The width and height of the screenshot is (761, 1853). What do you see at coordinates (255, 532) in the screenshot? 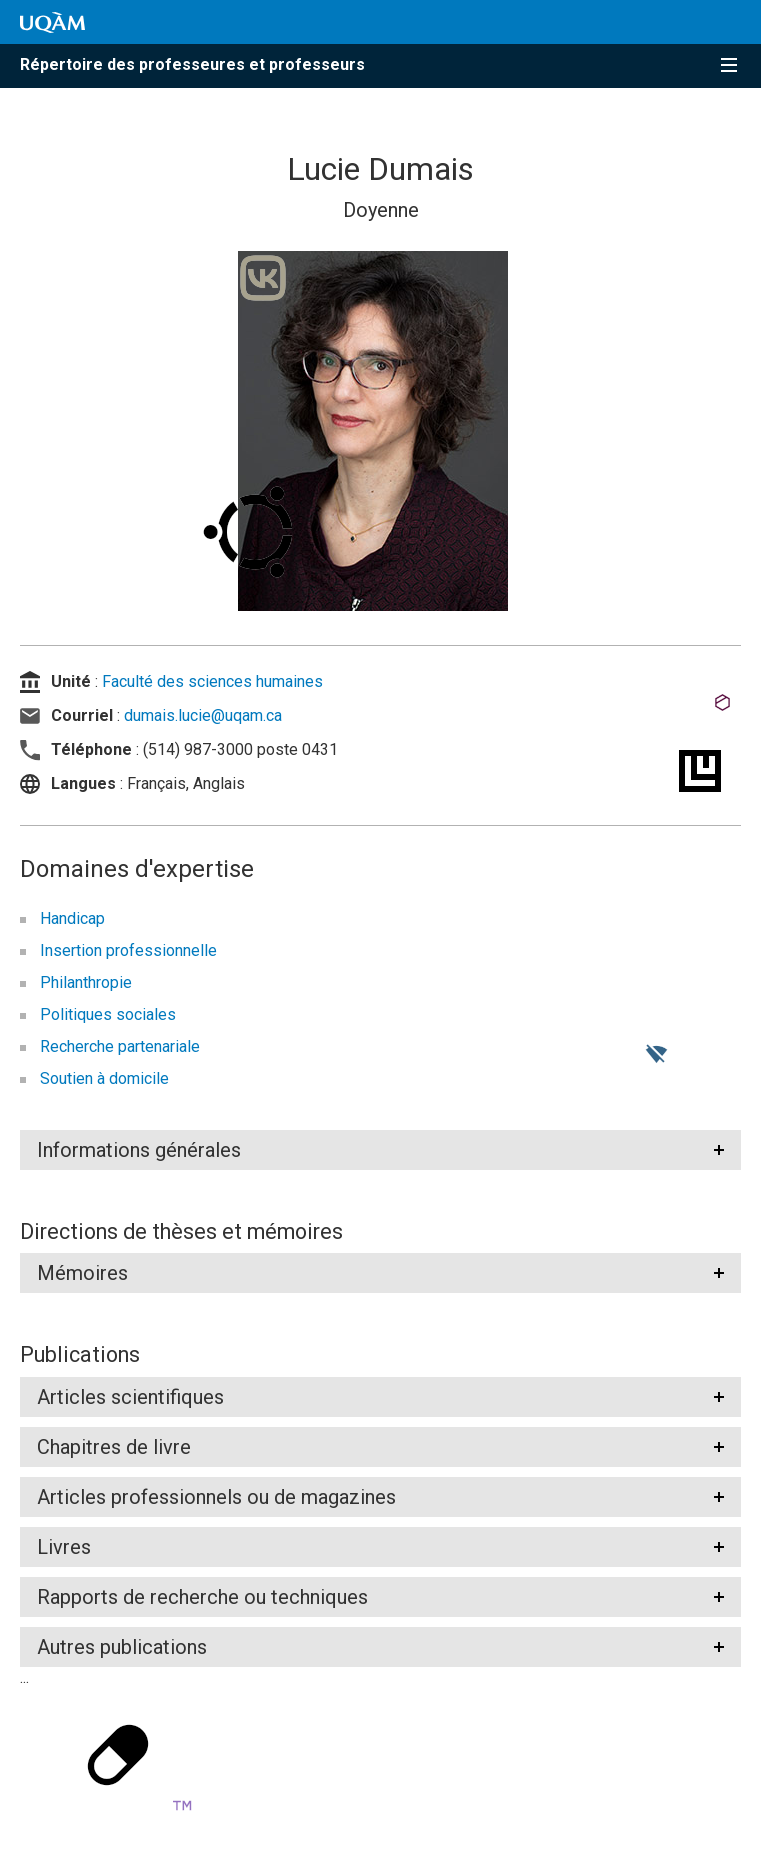
I see `ubuntu operating system logo` at bounding box center [255, 532].